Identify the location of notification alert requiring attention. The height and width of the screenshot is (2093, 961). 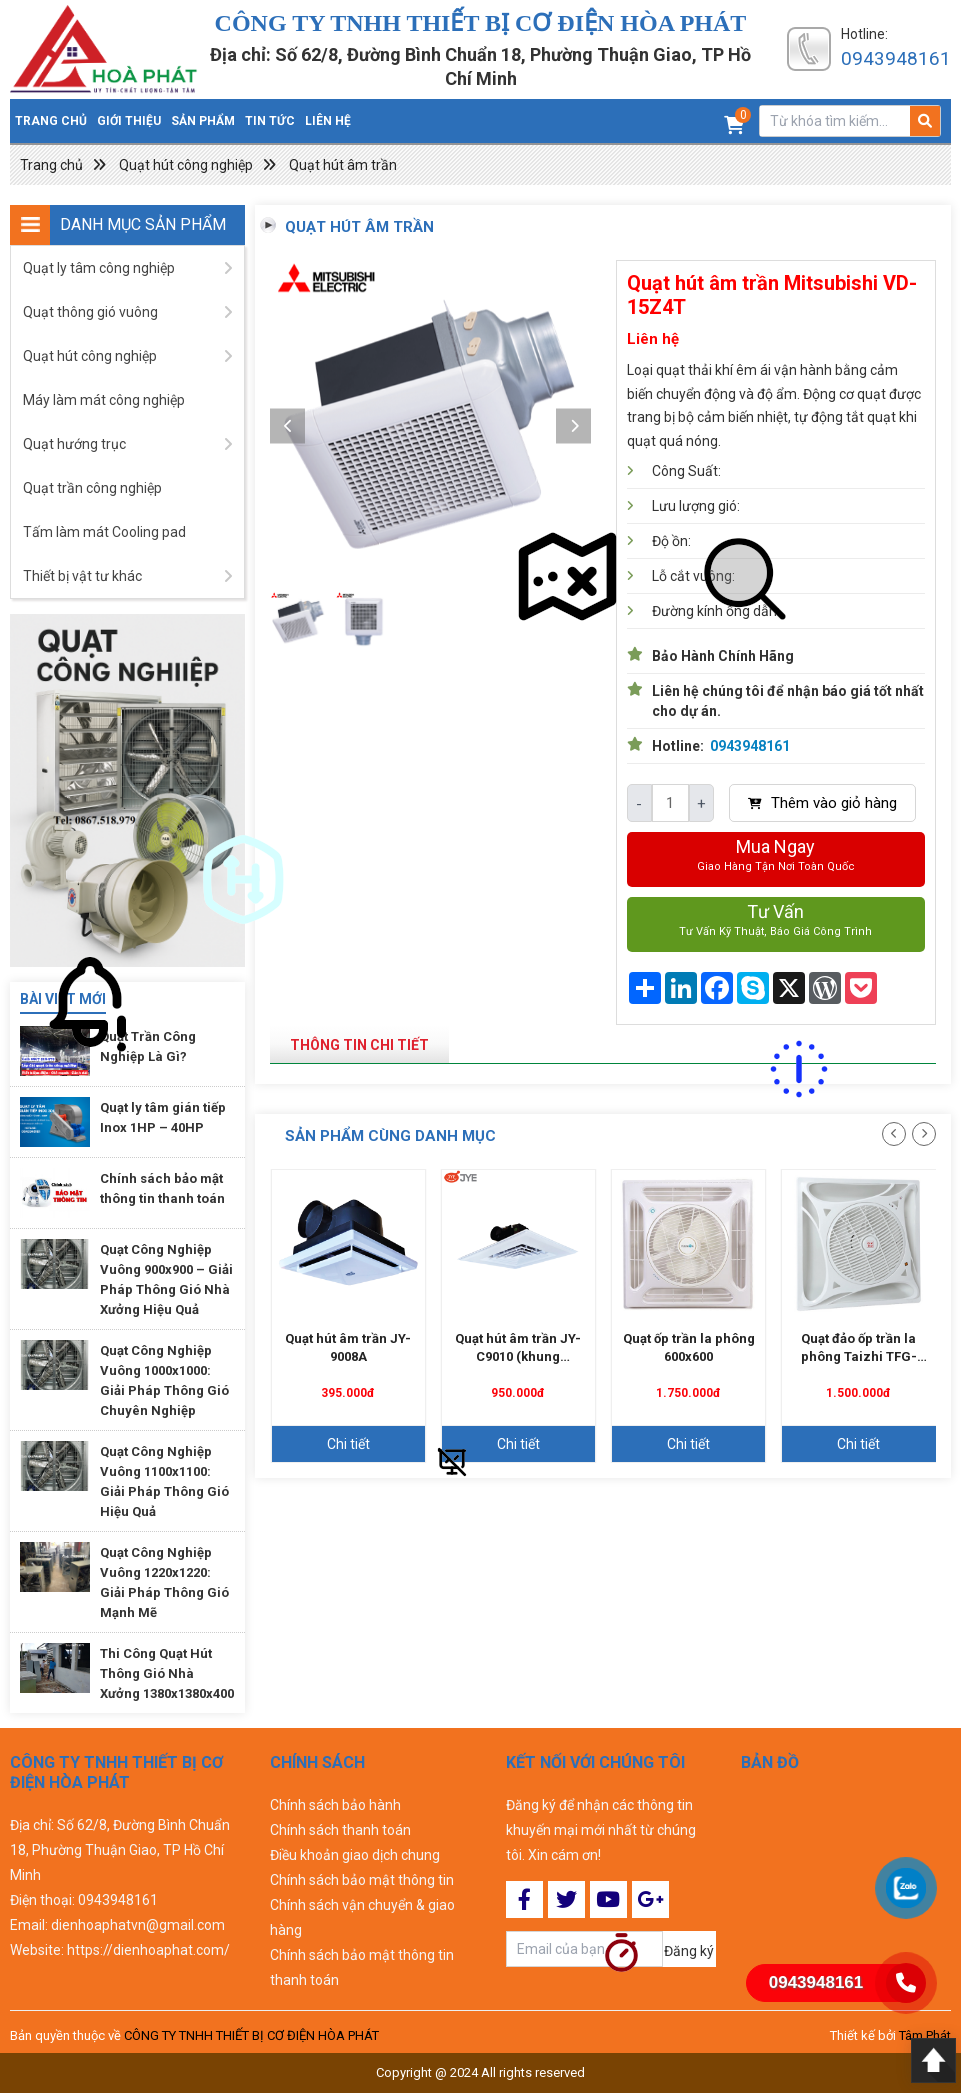
(90, 1002).